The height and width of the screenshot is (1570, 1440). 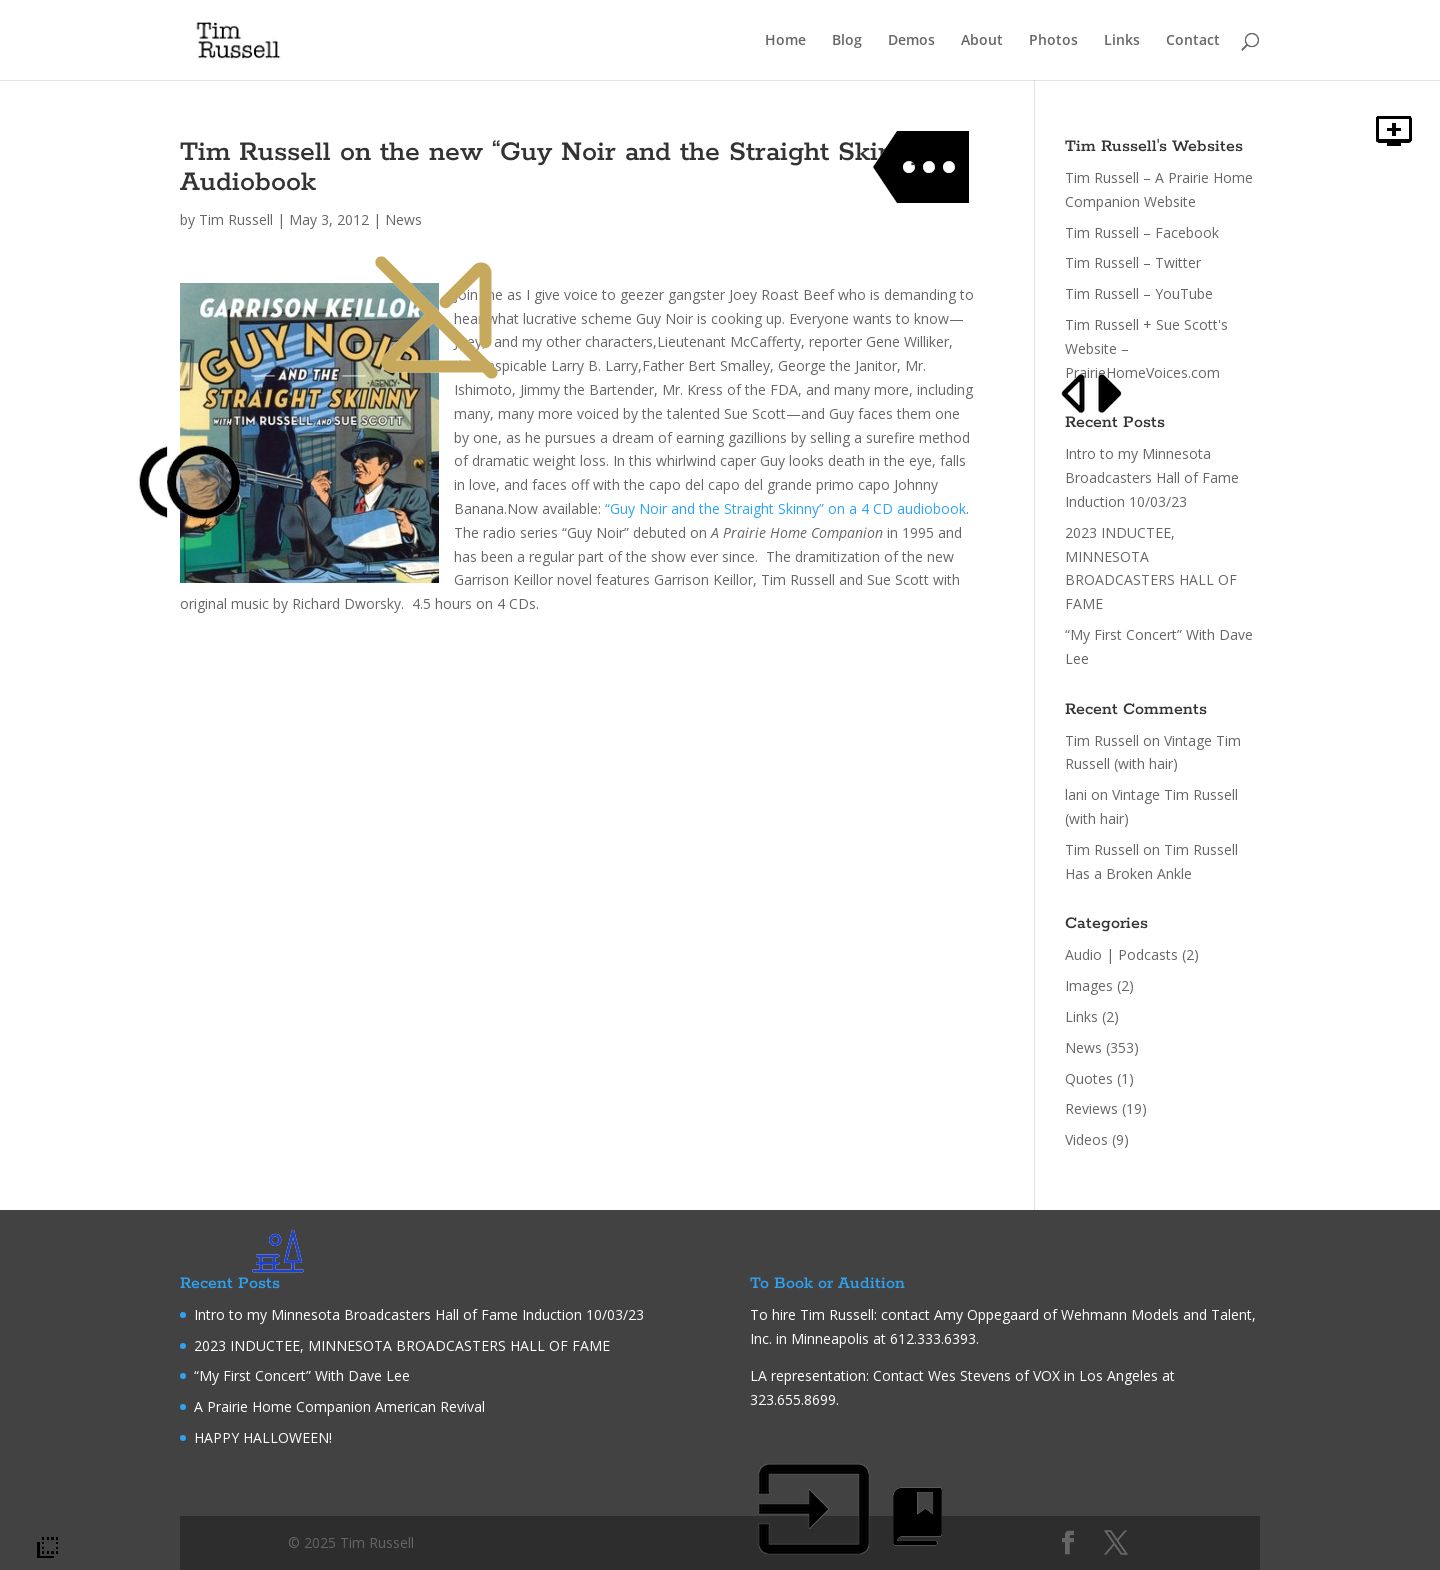 I want to click on switch to the left panel or view, so click(x=1091, y=393).